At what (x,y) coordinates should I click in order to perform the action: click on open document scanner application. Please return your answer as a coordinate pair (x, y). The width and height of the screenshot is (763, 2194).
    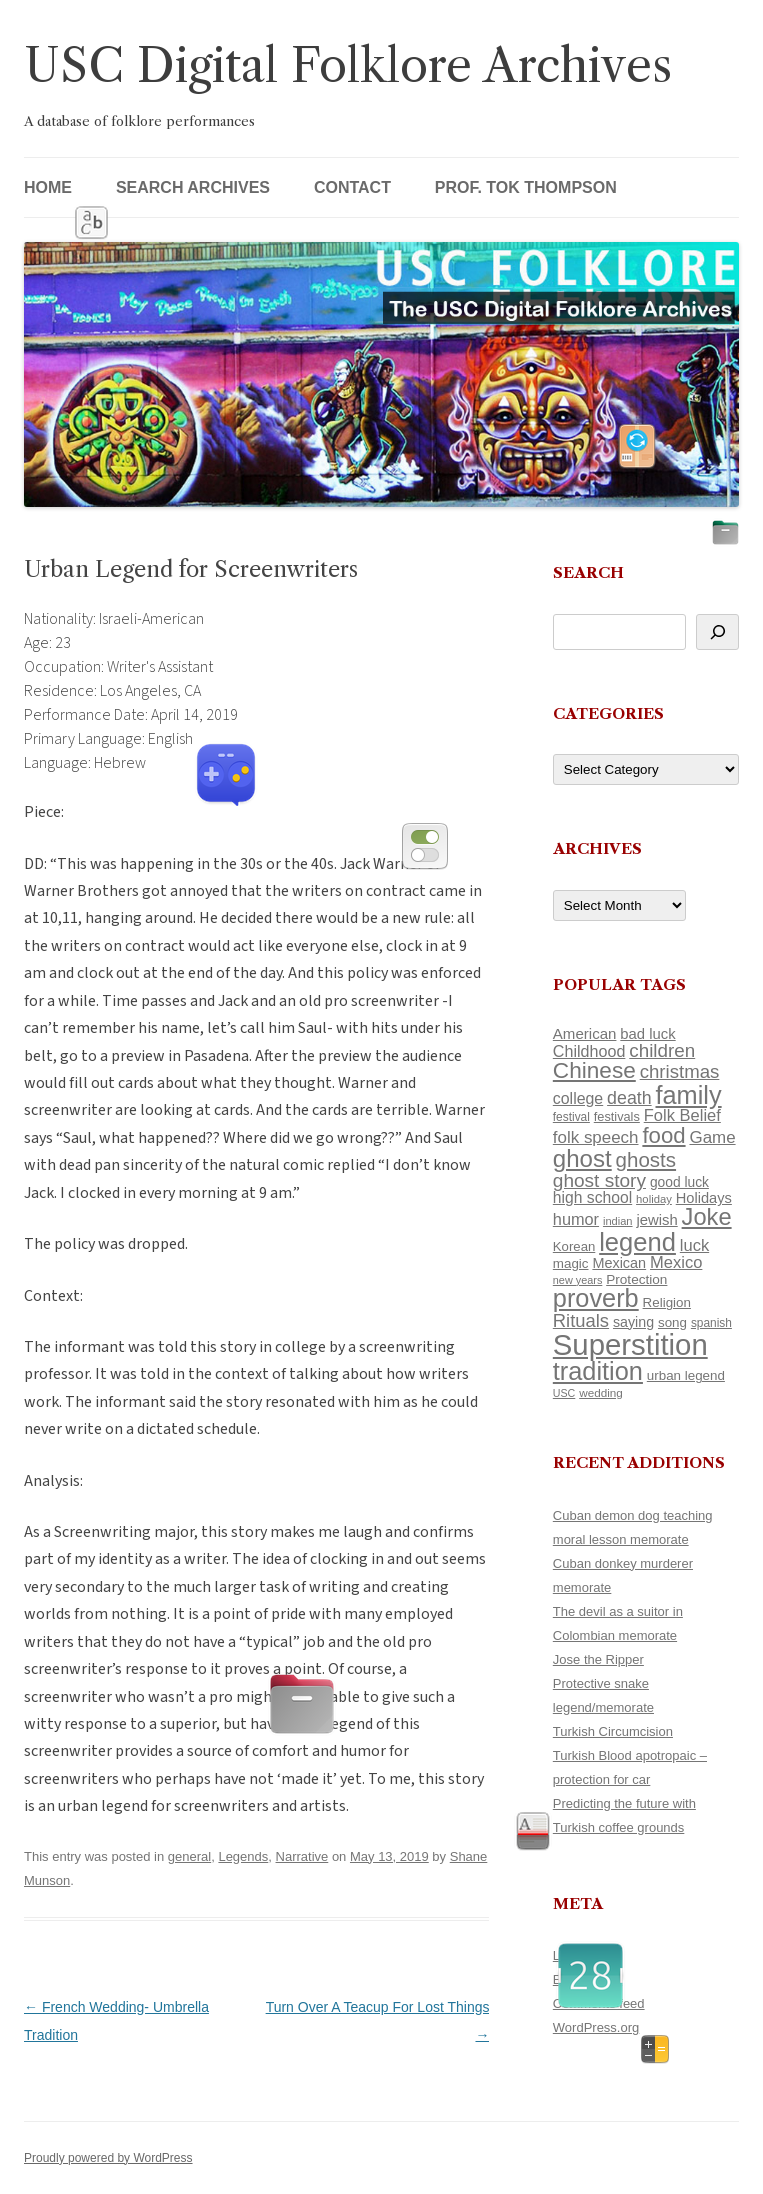
    Looking at the image, I should click on (533, 1831).